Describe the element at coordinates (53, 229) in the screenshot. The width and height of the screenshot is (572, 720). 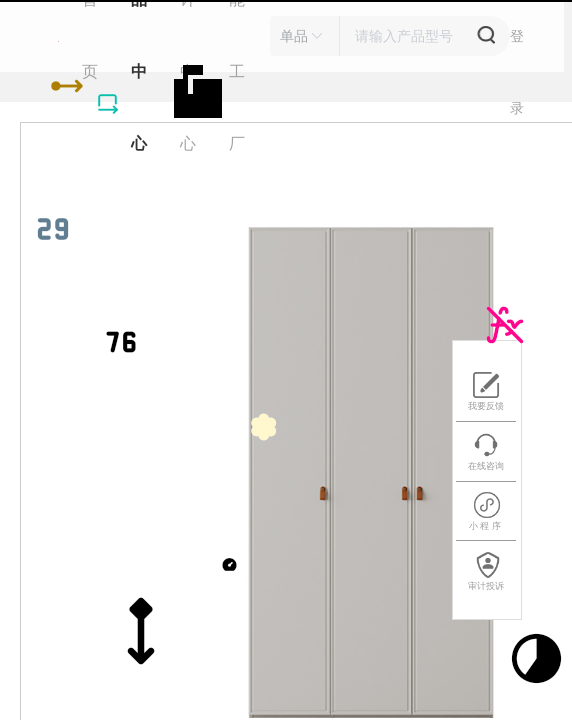
I see `indicates day 29 on a calendar or date picker` at that location.